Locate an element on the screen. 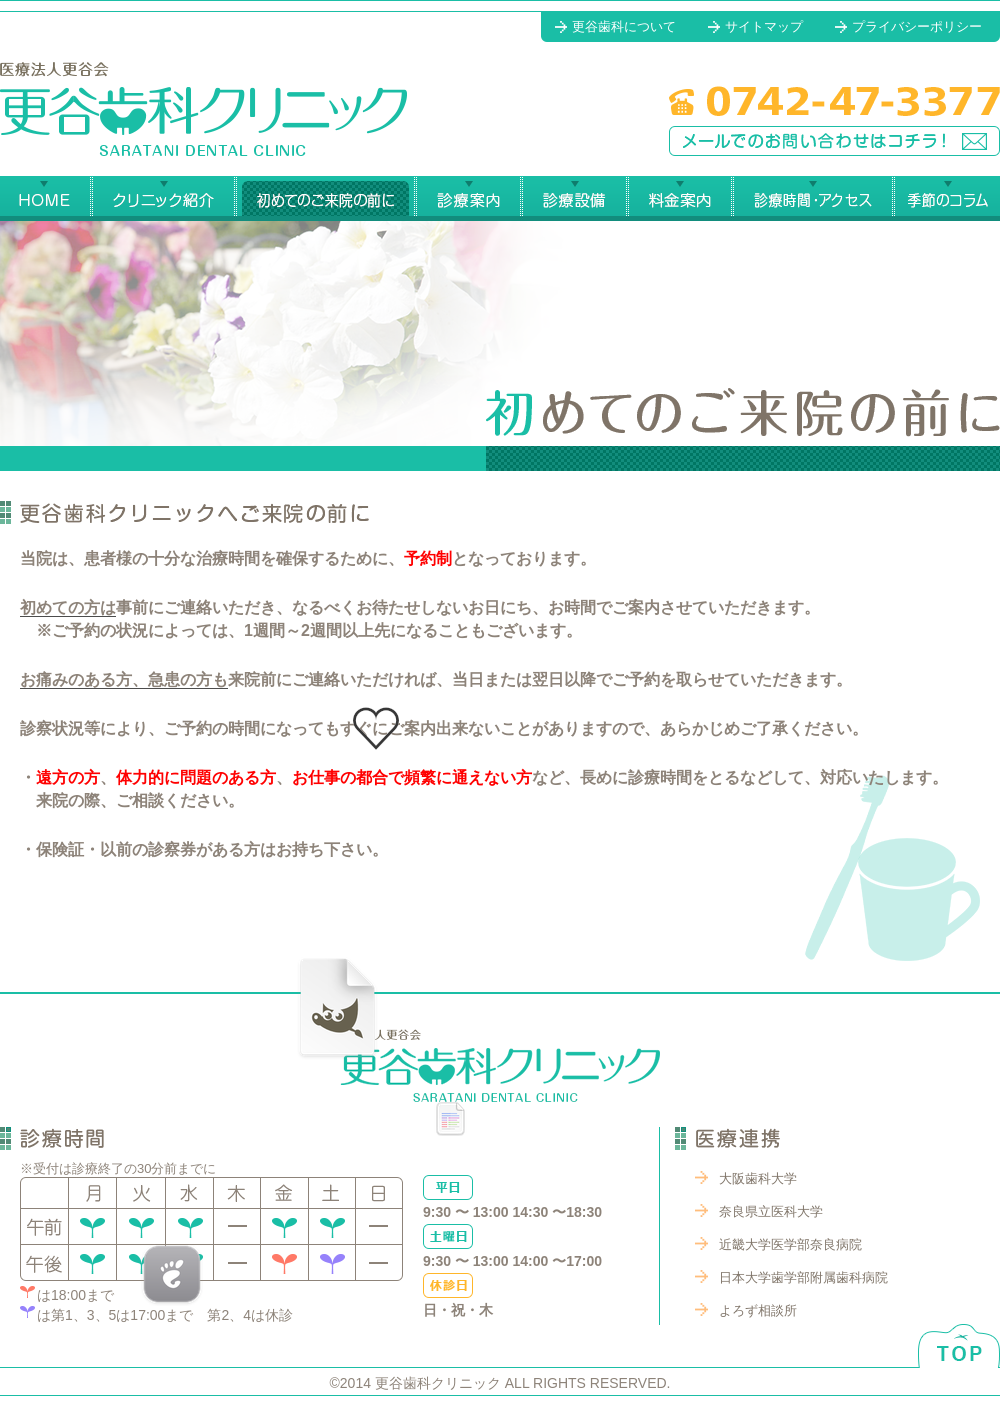  view community or social applications is located at coordinates (376, 728).